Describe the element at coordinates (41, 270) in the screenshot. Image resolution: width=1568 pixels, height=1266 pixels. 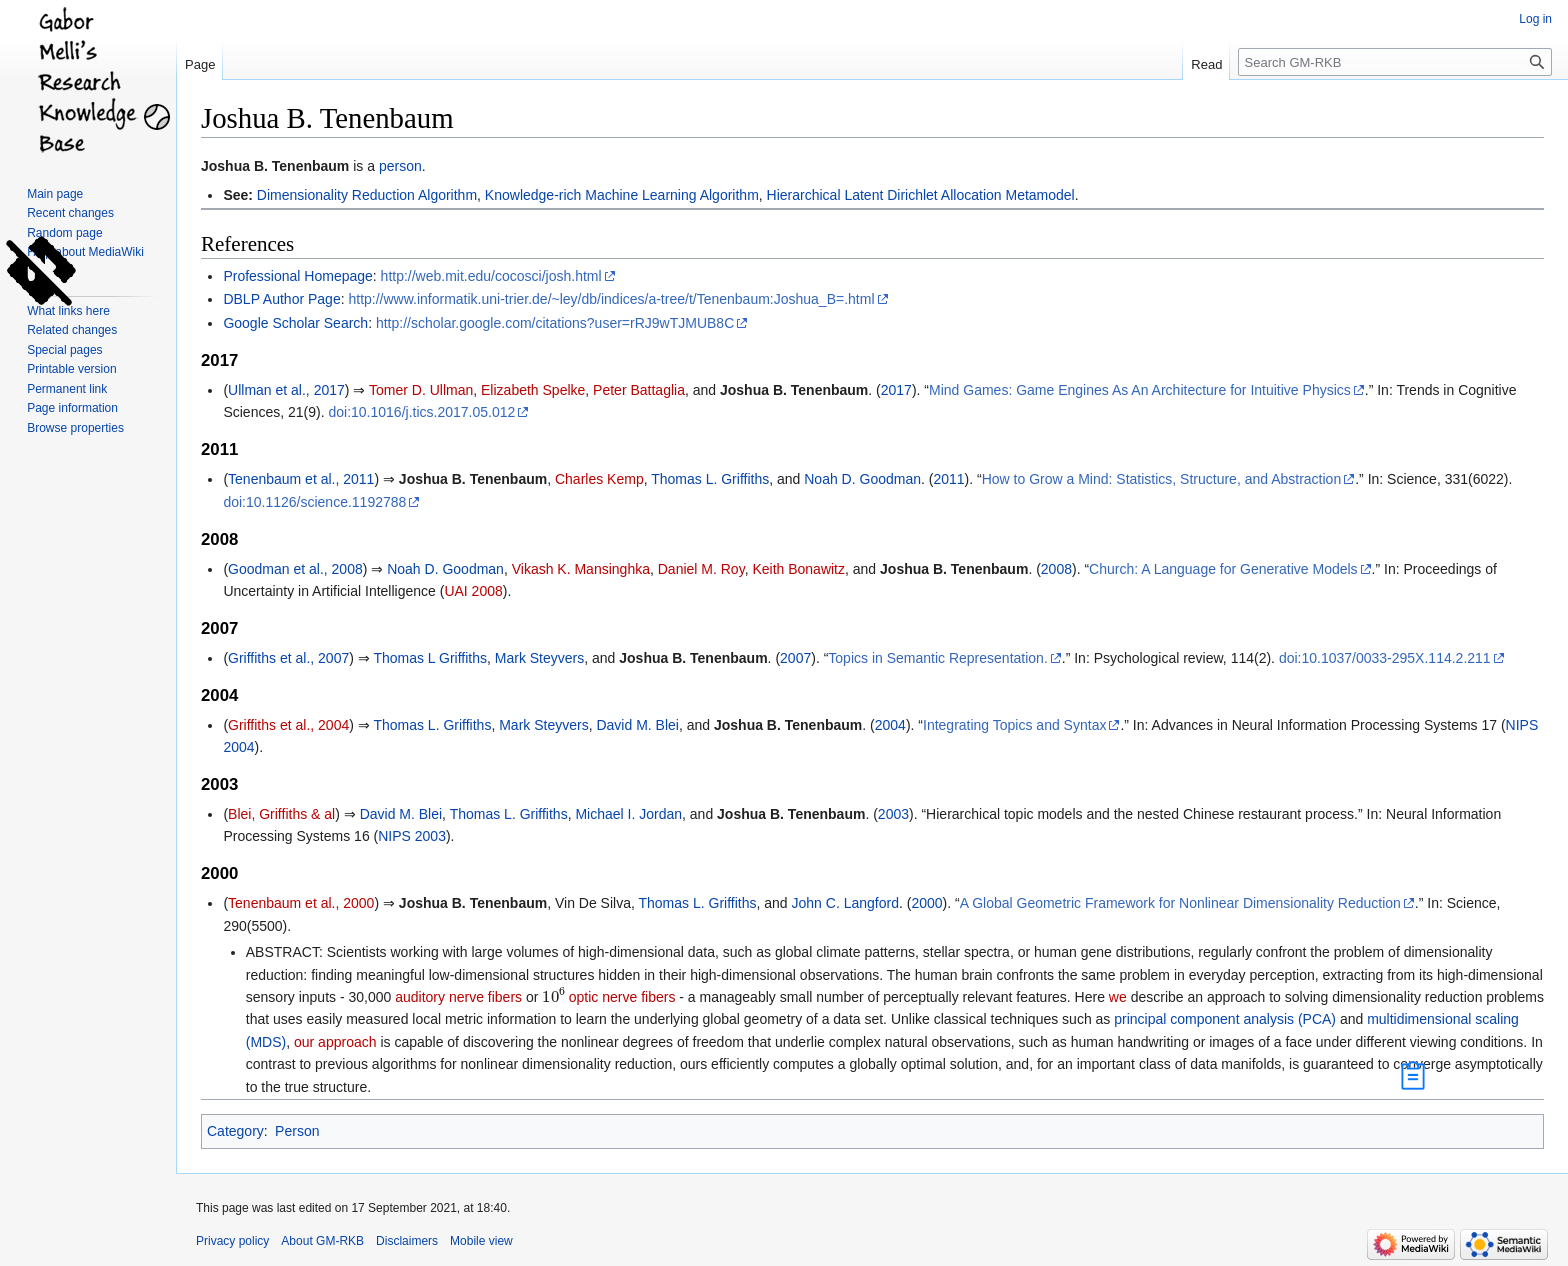
I see `turn-by-turn directions are disabled` at that location.